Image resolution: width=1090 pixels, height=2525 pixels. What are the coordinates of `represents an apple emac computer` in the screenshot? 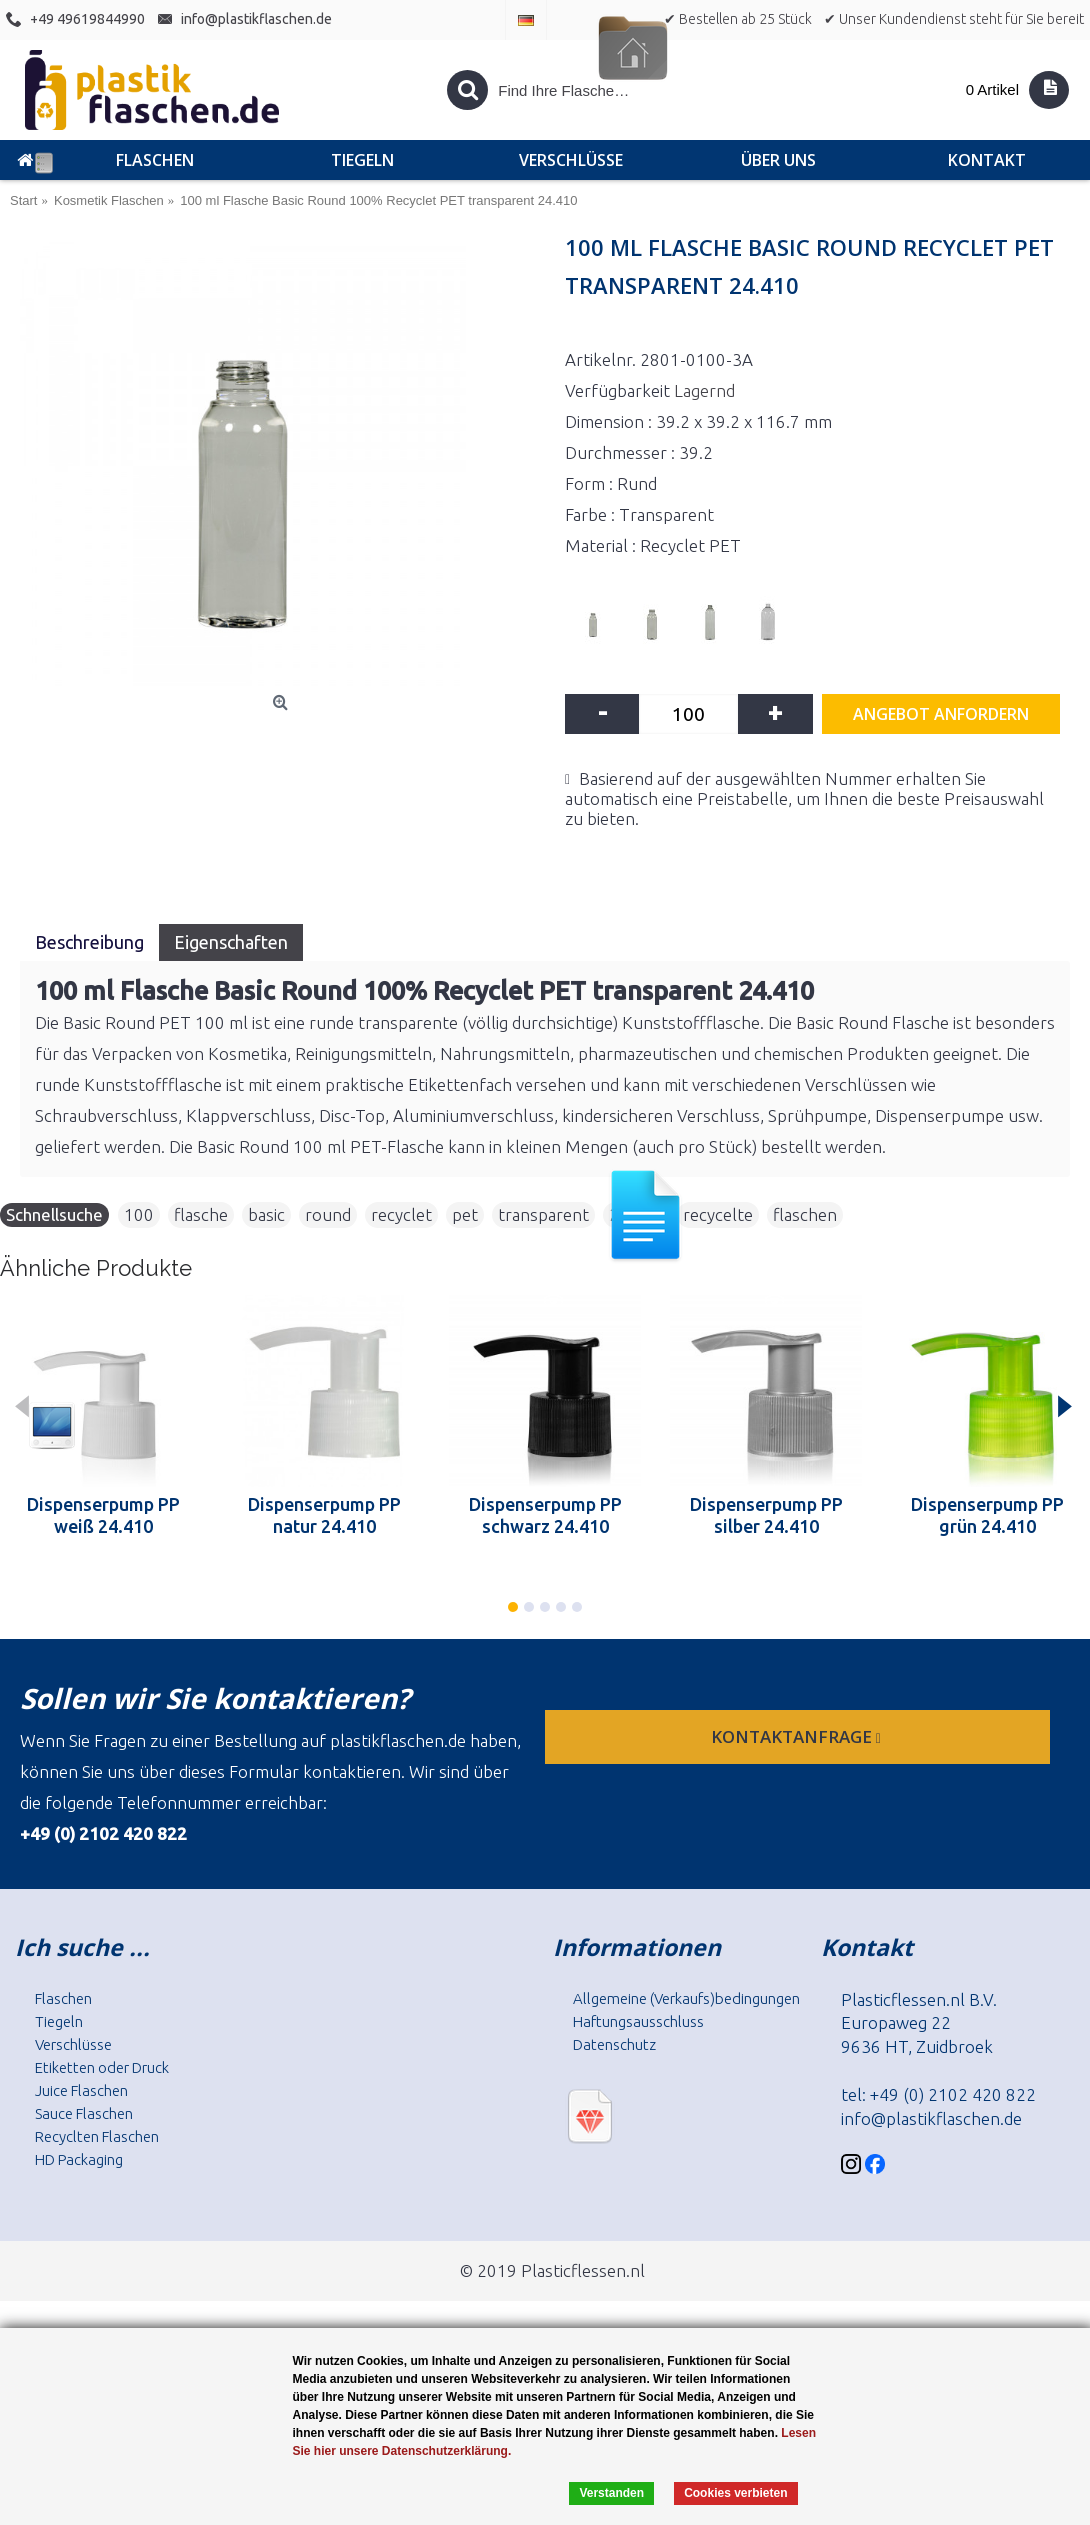 It's located at (52, 1426).